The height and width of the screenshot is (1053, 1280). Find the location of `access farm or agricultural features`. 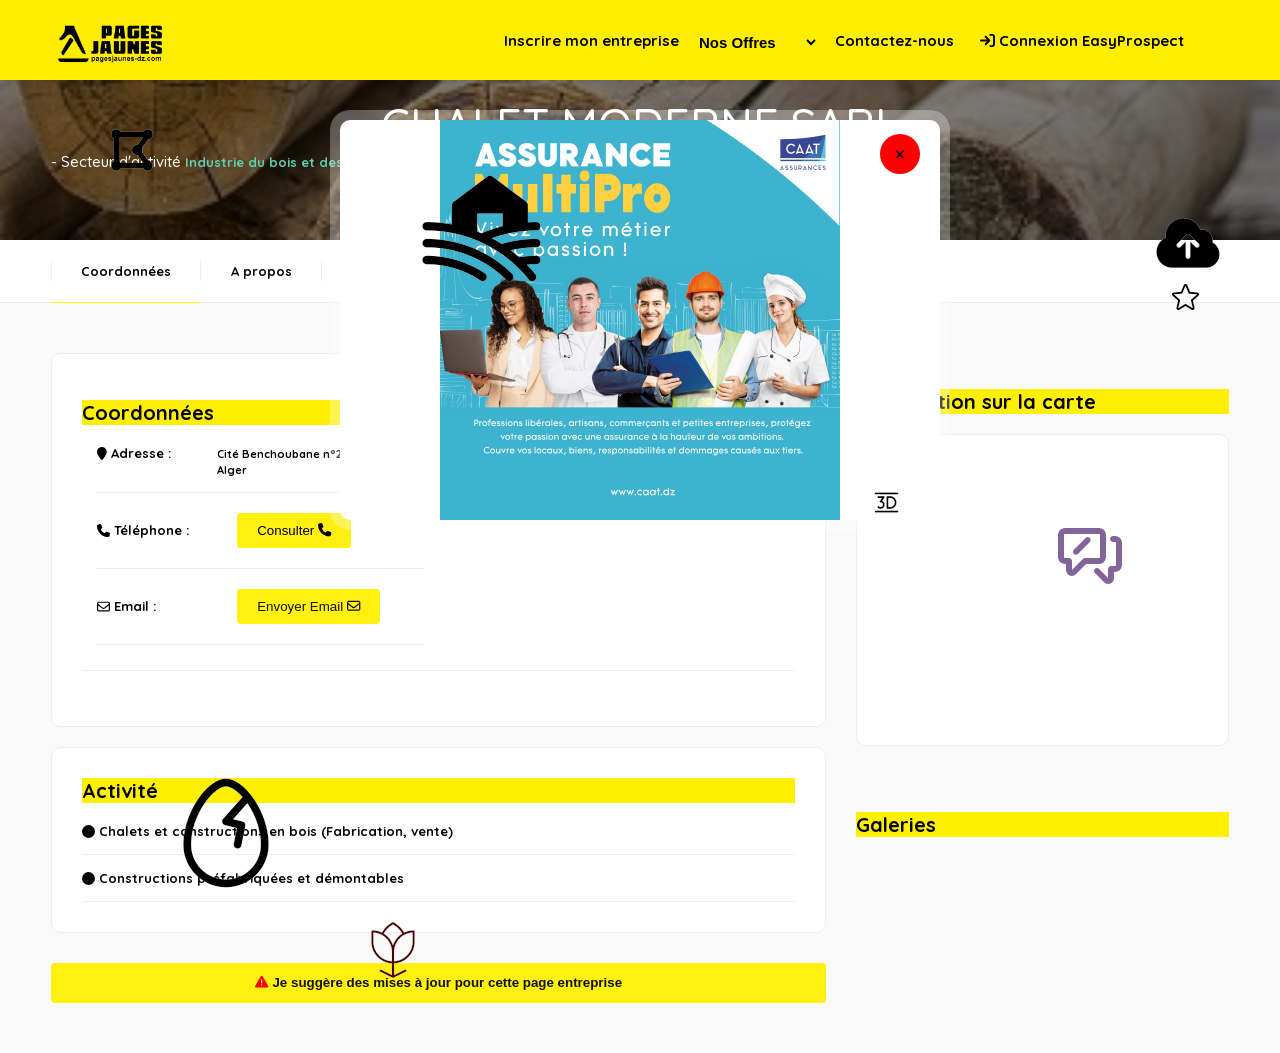

access farm or agricultural features is located at coordinates (481, 230).